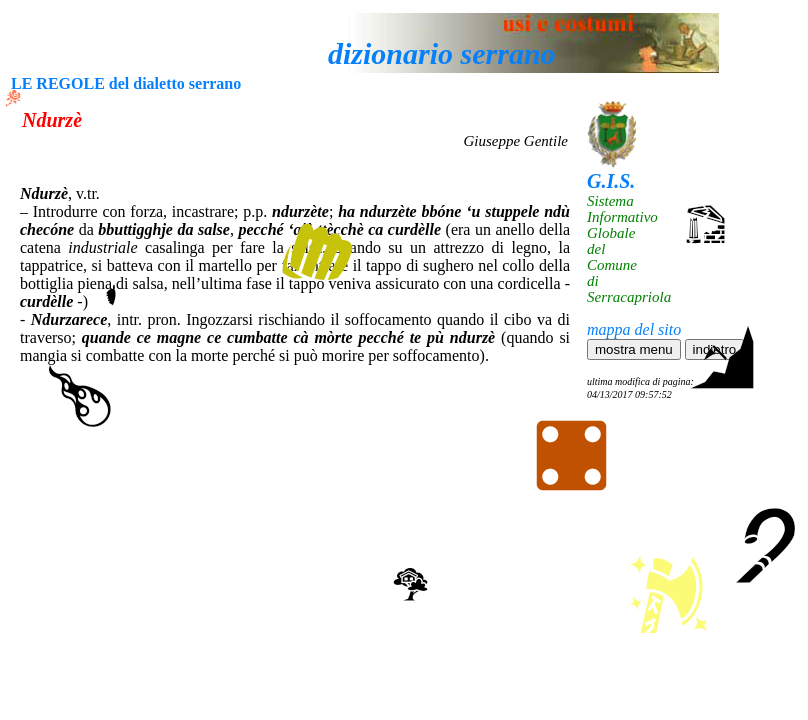  I want to click on represents Corsica region or Corsican-related content, so click(111, 295).